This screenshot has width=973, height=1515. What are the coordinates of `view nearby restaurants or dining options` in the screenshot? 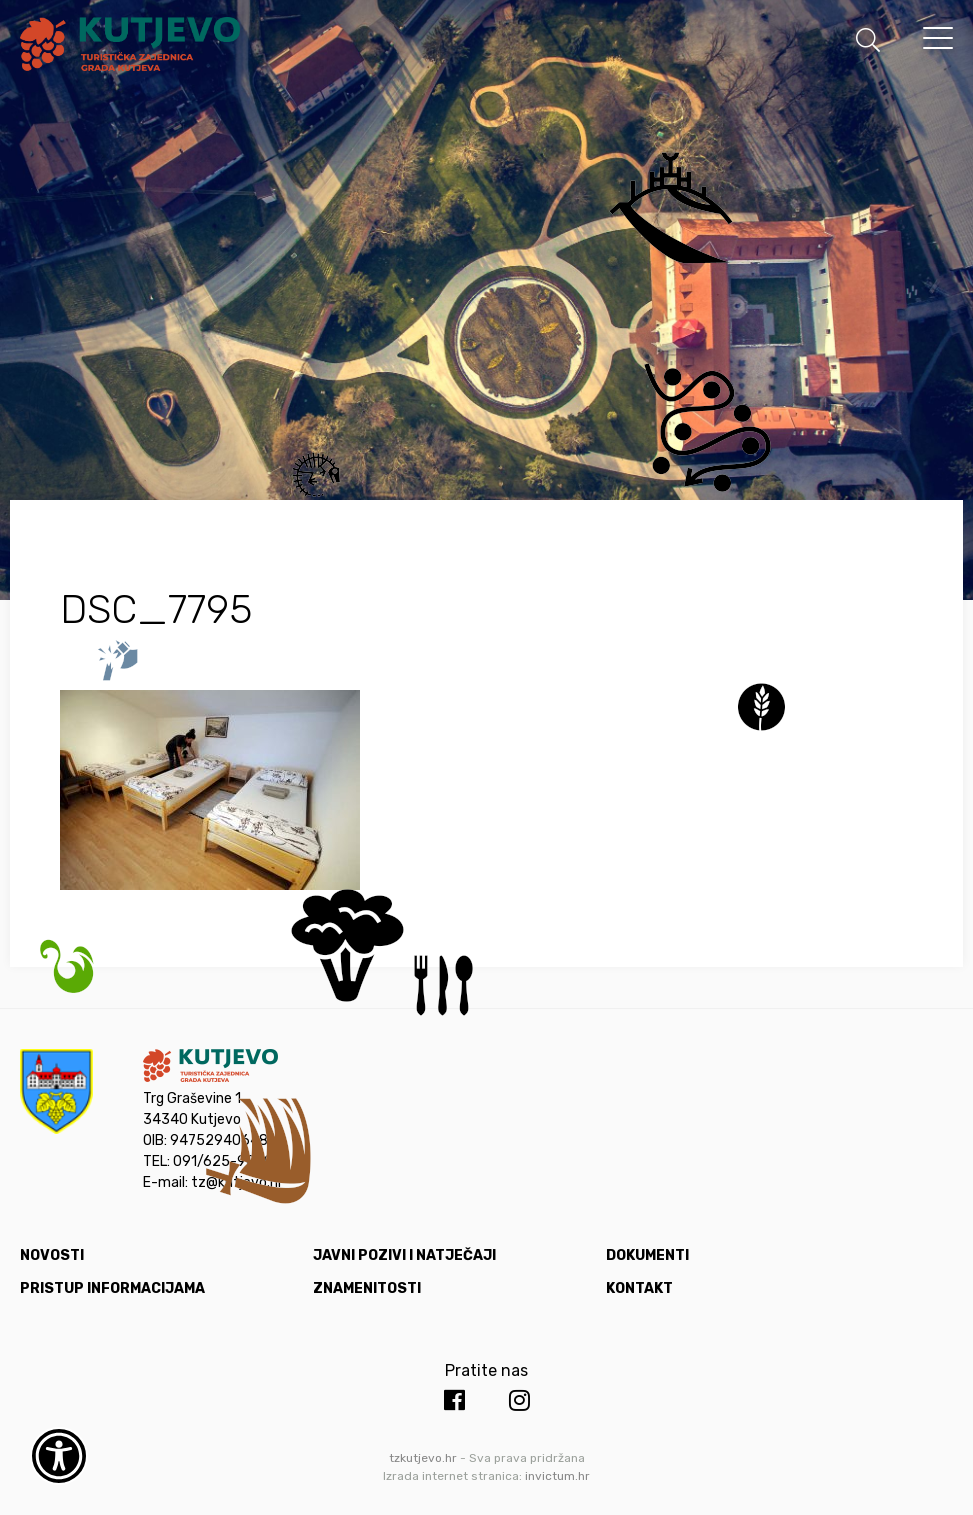 It's located at (442, 985).